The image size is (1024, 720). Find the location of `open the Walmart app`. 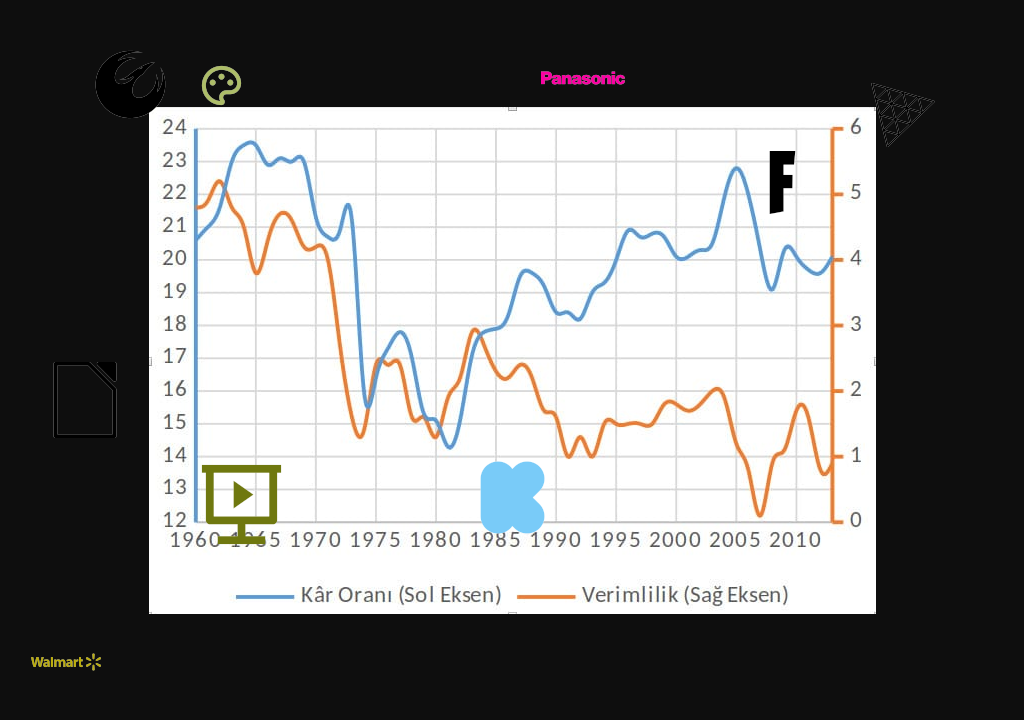

open the Walmart app is located at coordinates (66, 662).